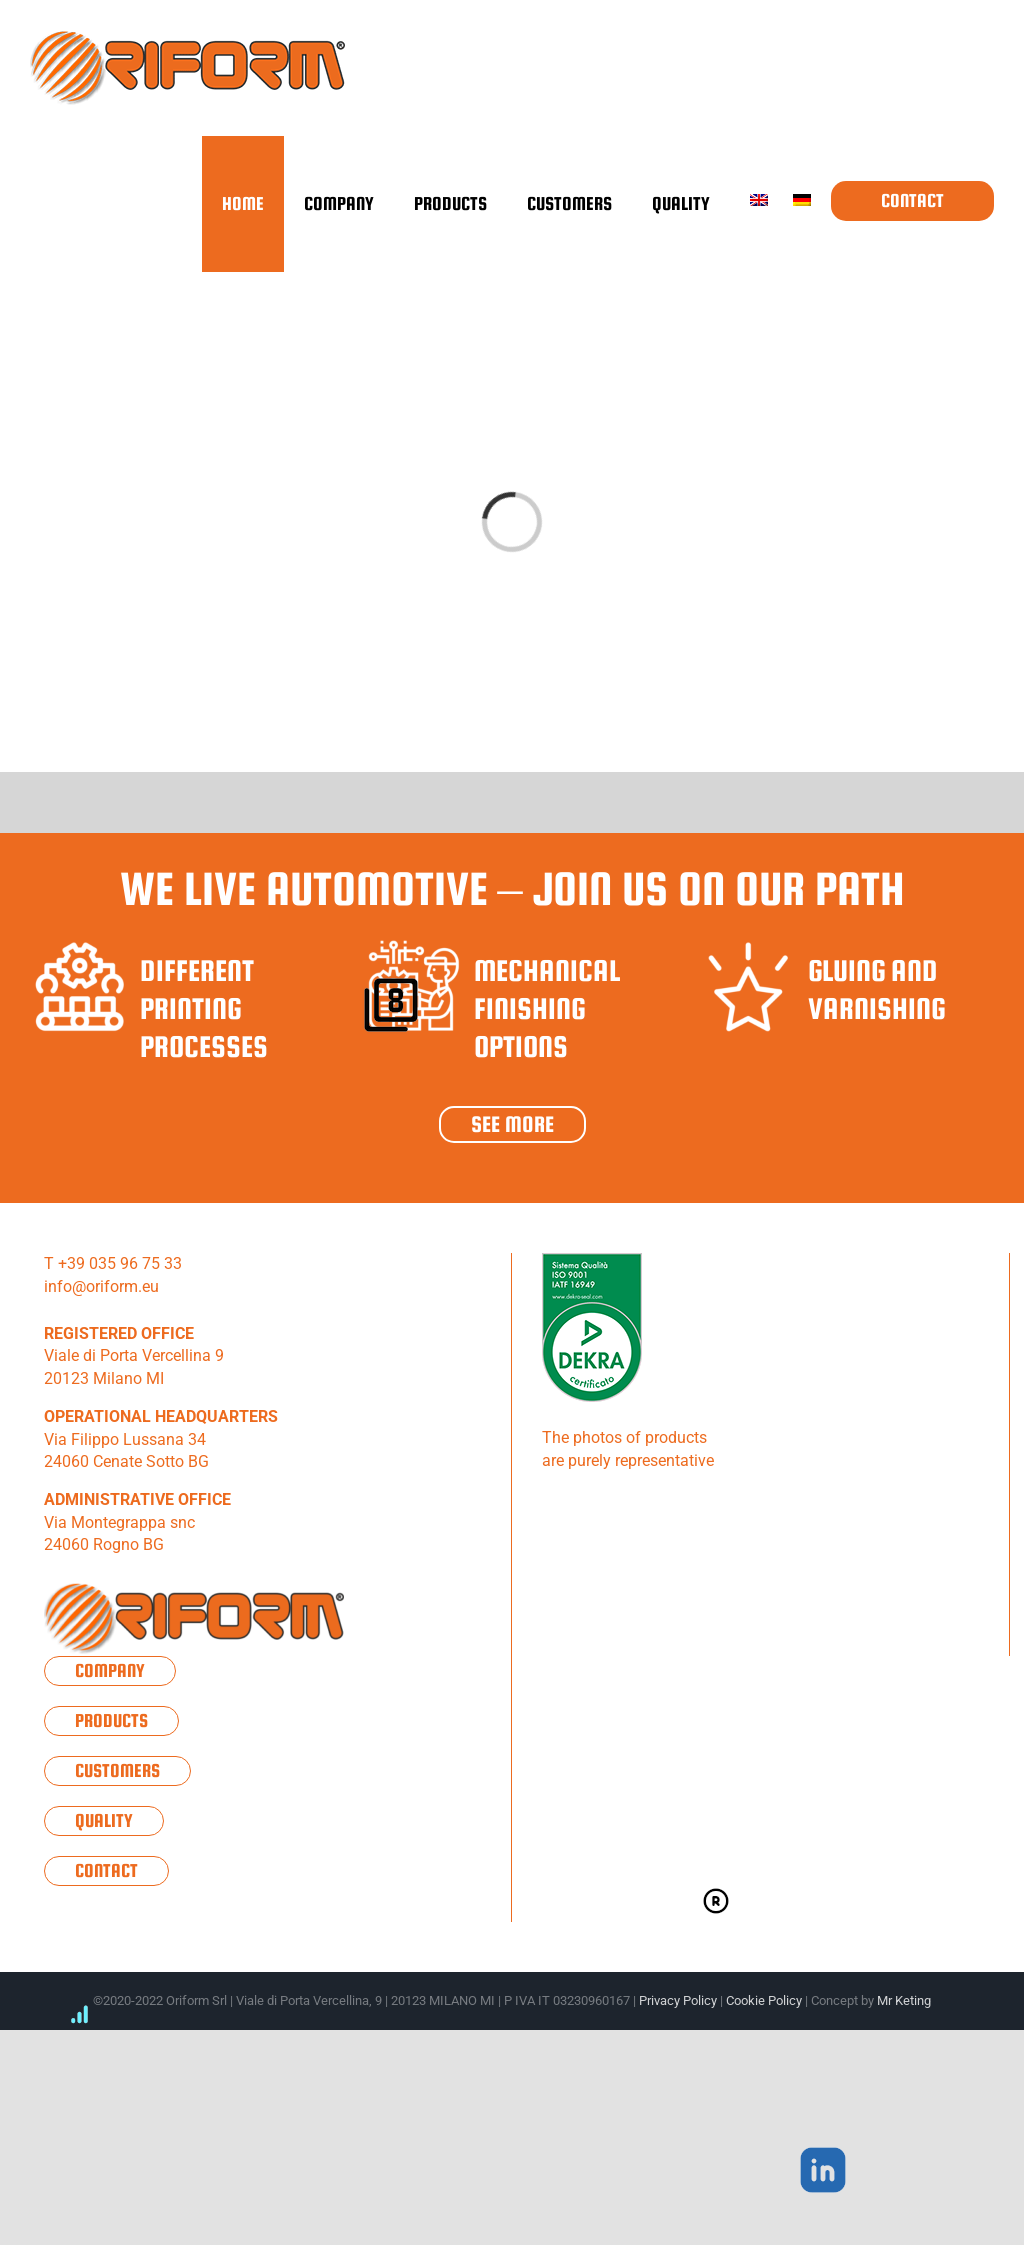 The image size is (1024, 2245). Describe the element at coordinates (391, 1005) in the screenshot. I see `view layer 8 or item 8 in a stack` at that location.